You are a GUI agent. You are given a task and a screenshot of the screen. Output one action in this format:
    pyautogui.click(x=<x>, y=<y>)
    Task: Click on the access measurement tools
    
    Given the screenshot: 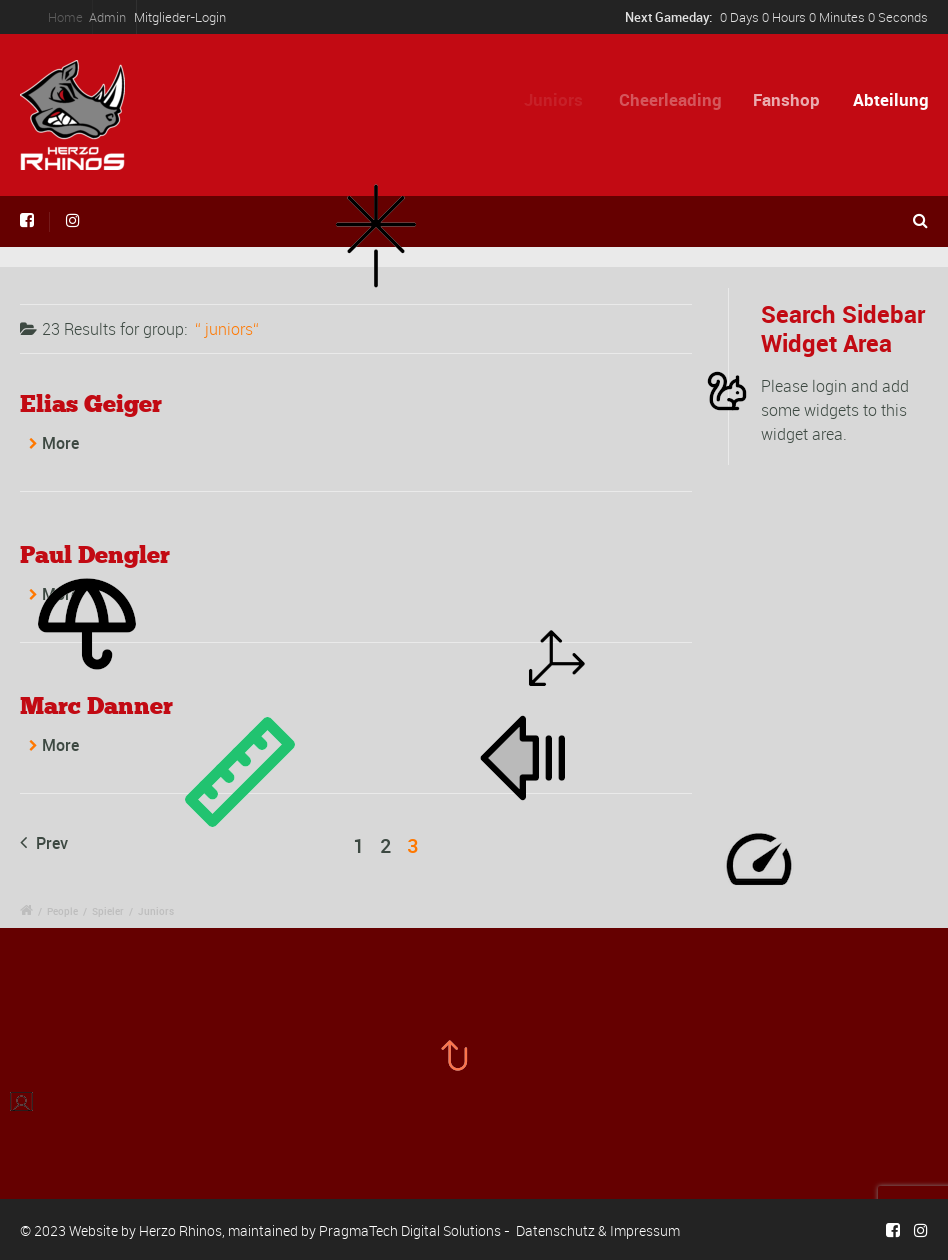 What is the action you would take?
    pyautogui.click(x=240, y=772)
    